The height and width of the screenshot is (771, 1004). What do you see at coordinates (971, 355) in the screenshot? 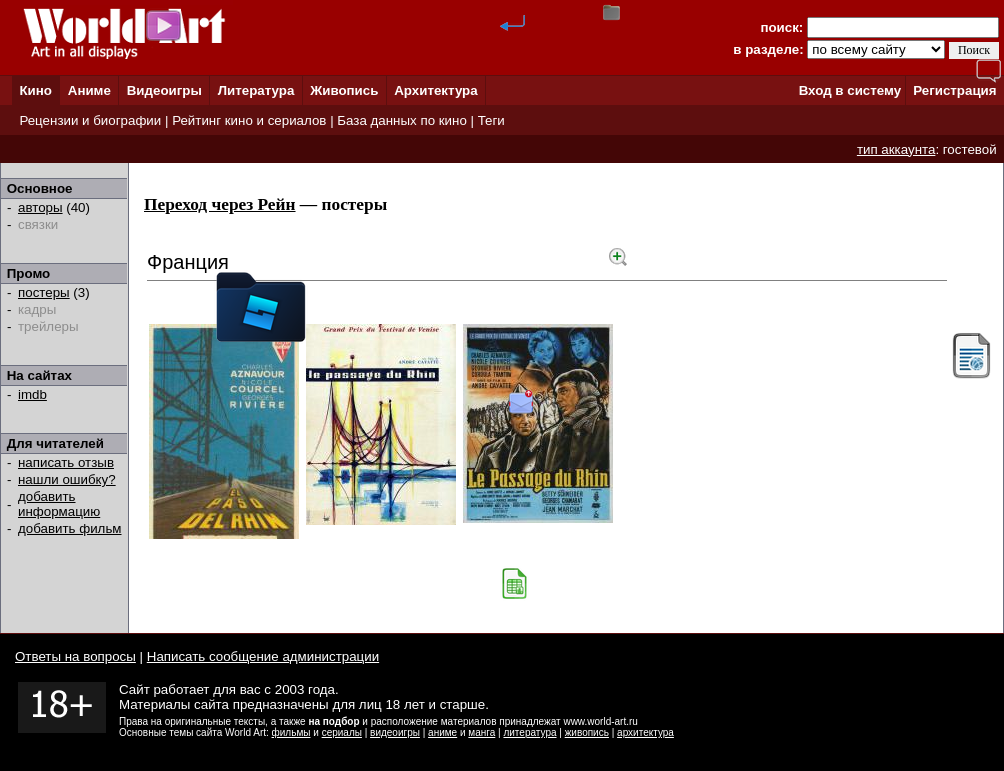
I see `libreoffice web document file type` at bounding box center [971, 355].